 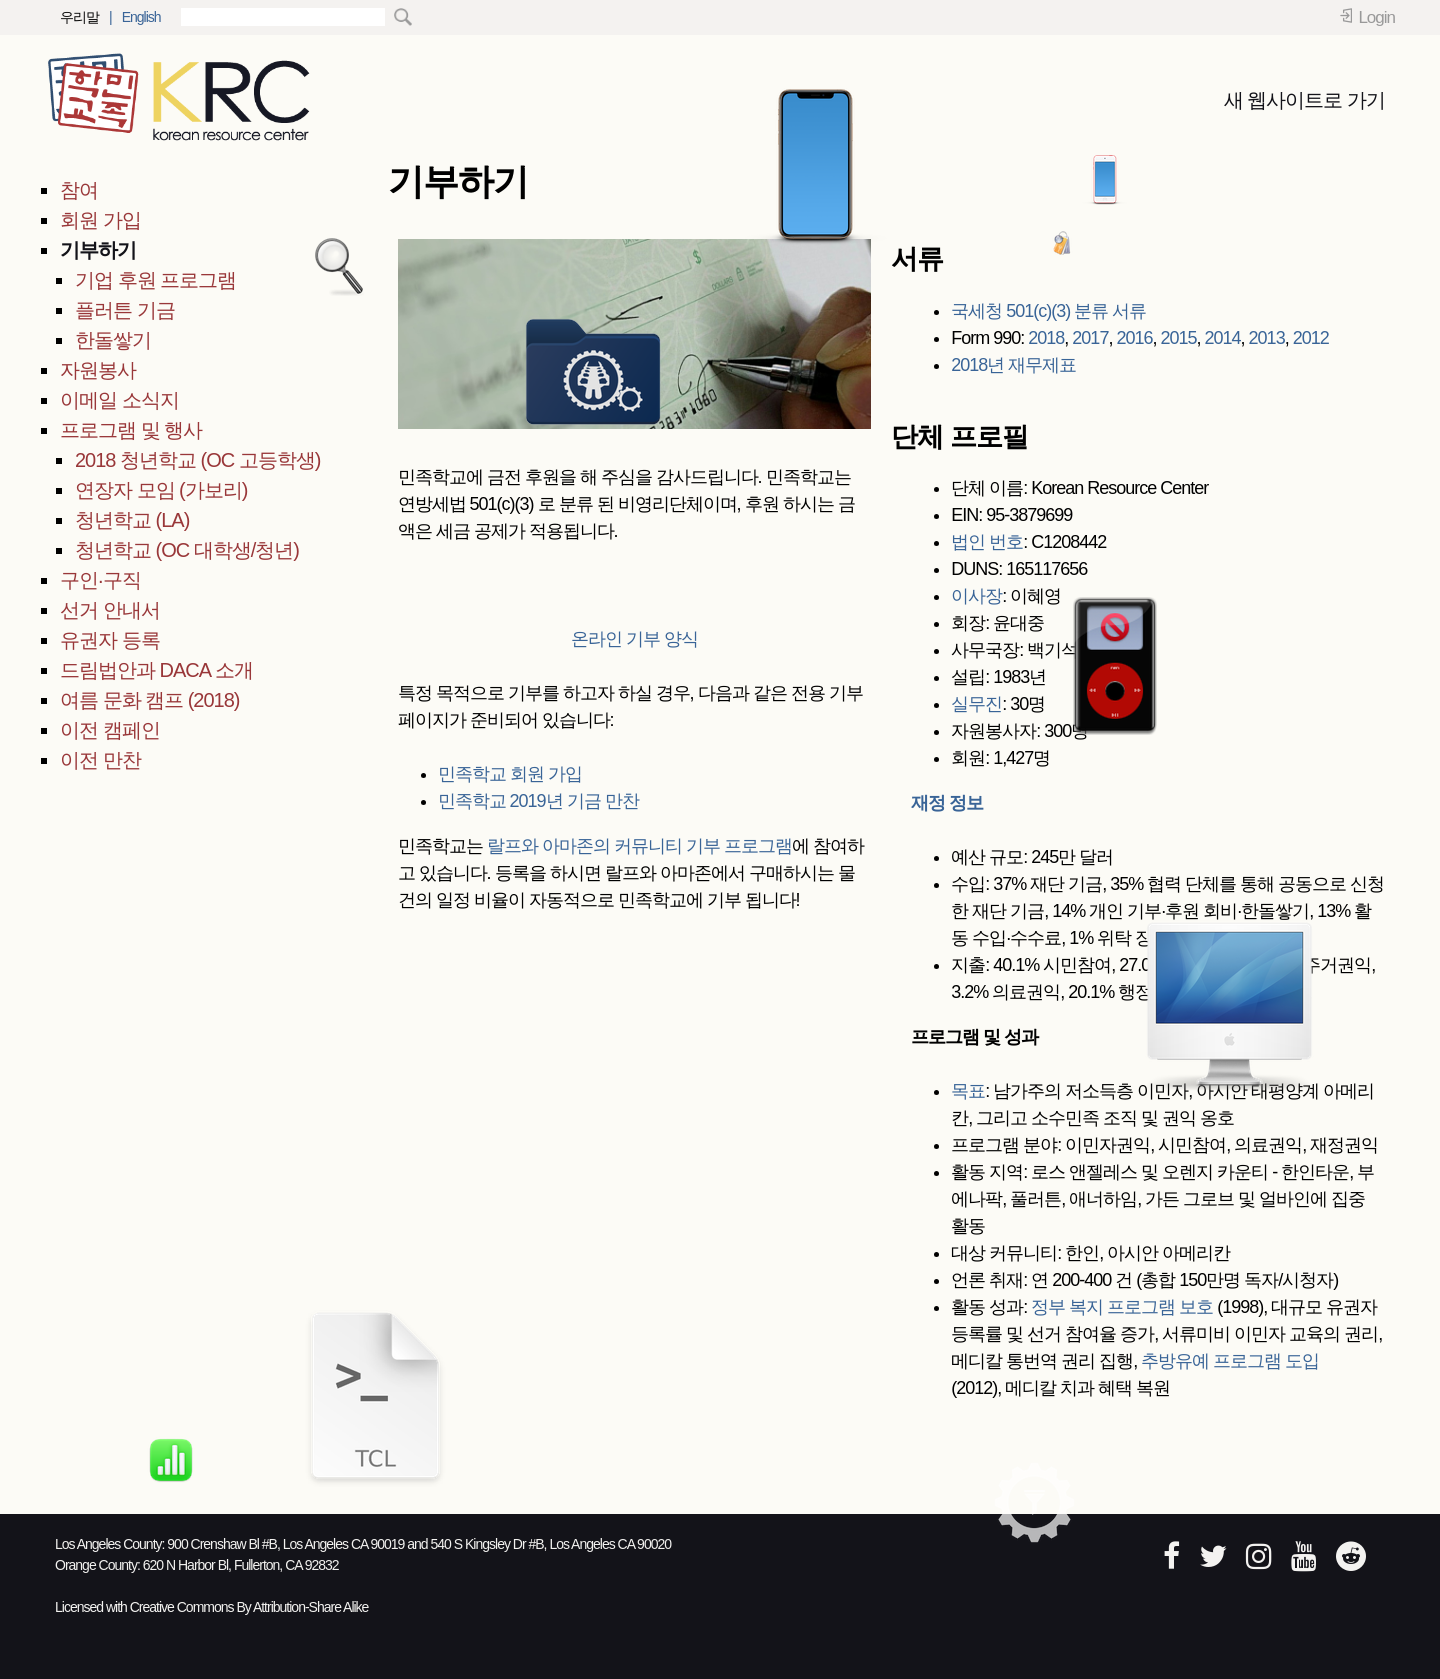 What do you see at coordinates (1034, 1502) in the screenshot?
I see `adjust parameter behavior settings` at bounding box center [1034, 1502].